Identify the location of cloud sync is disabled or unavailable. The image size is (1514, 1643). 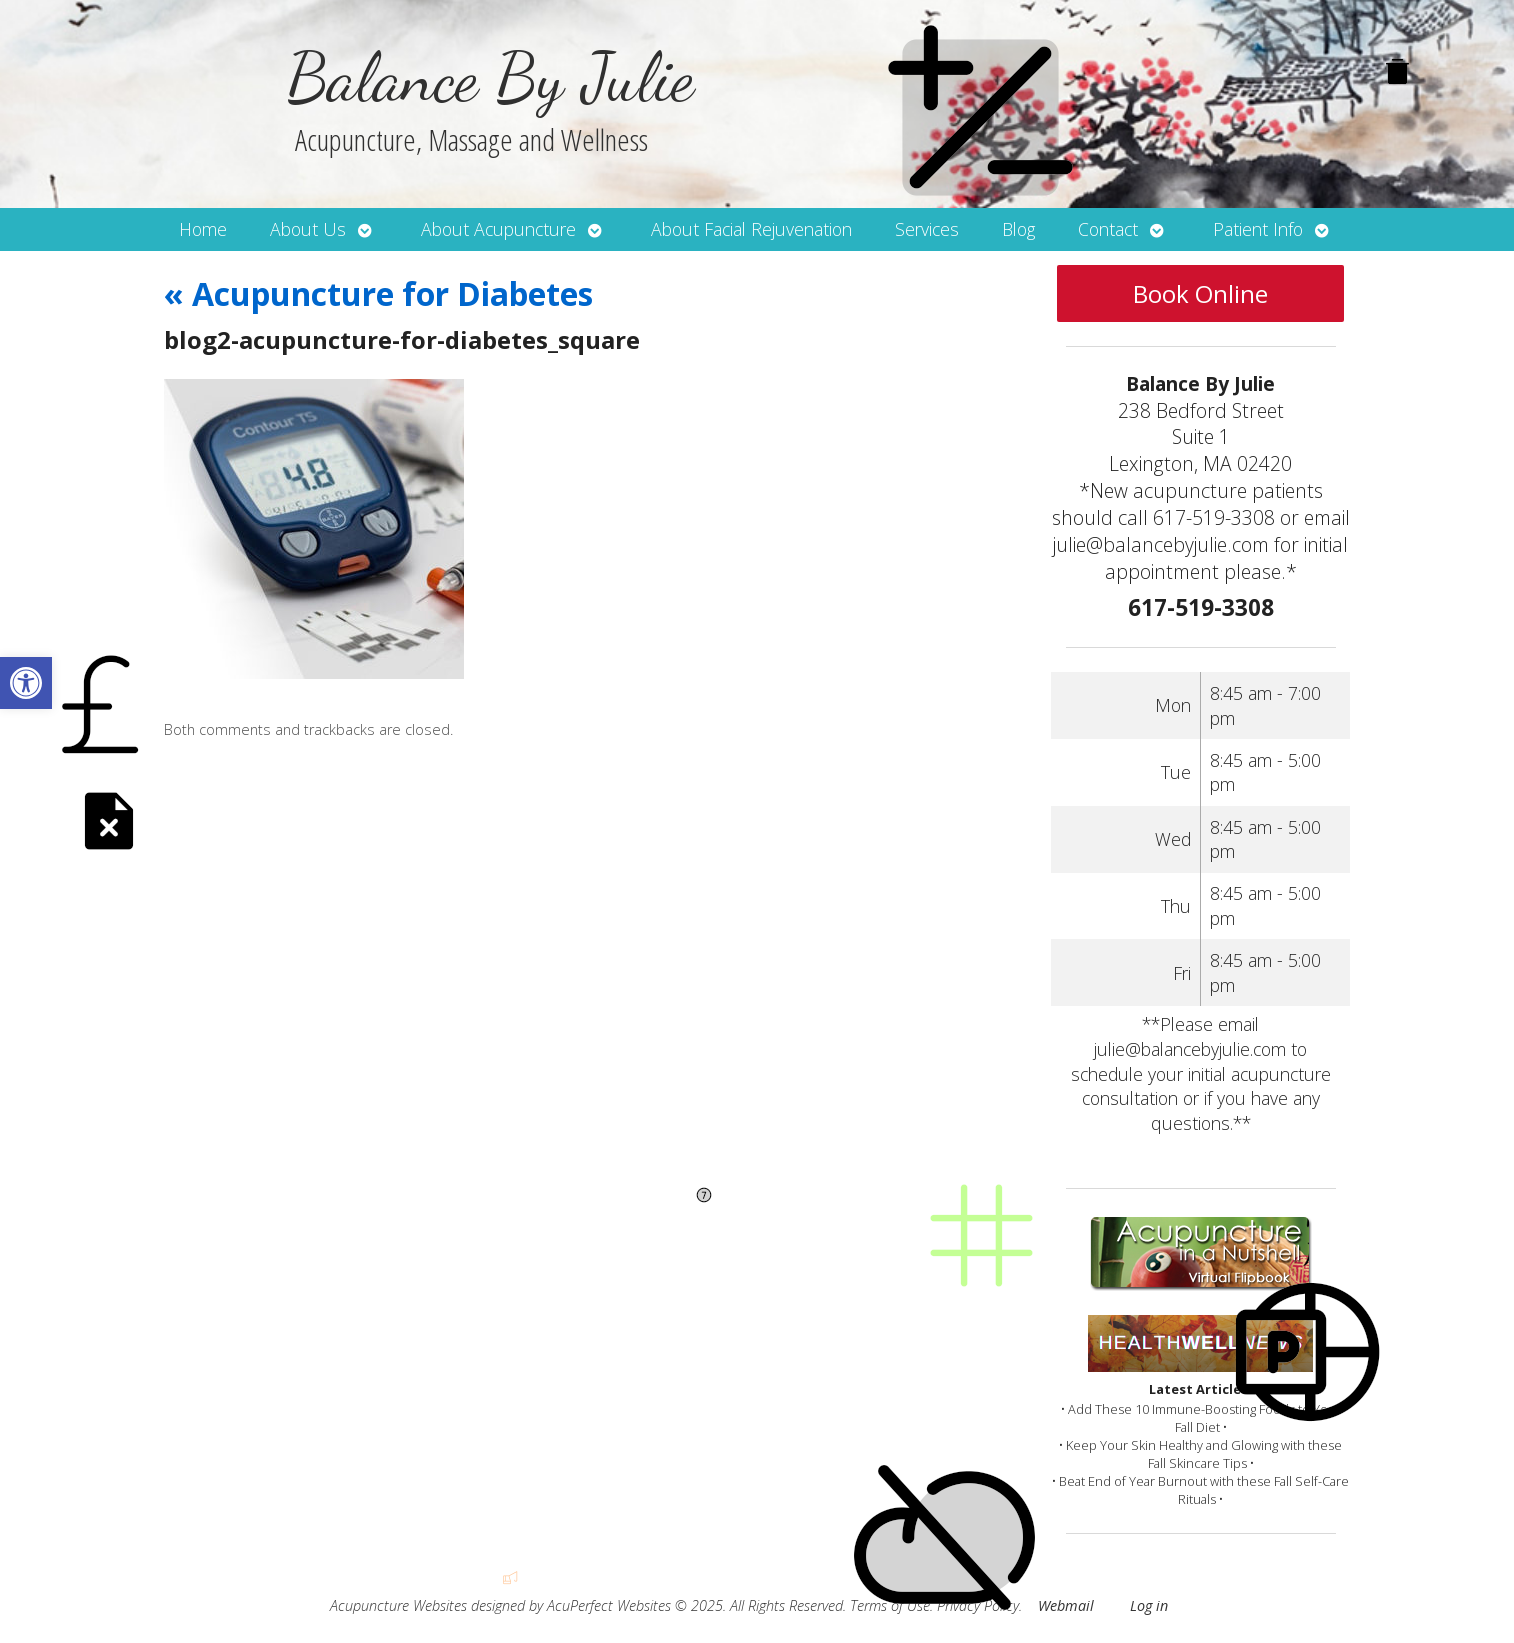
(944, 1537).